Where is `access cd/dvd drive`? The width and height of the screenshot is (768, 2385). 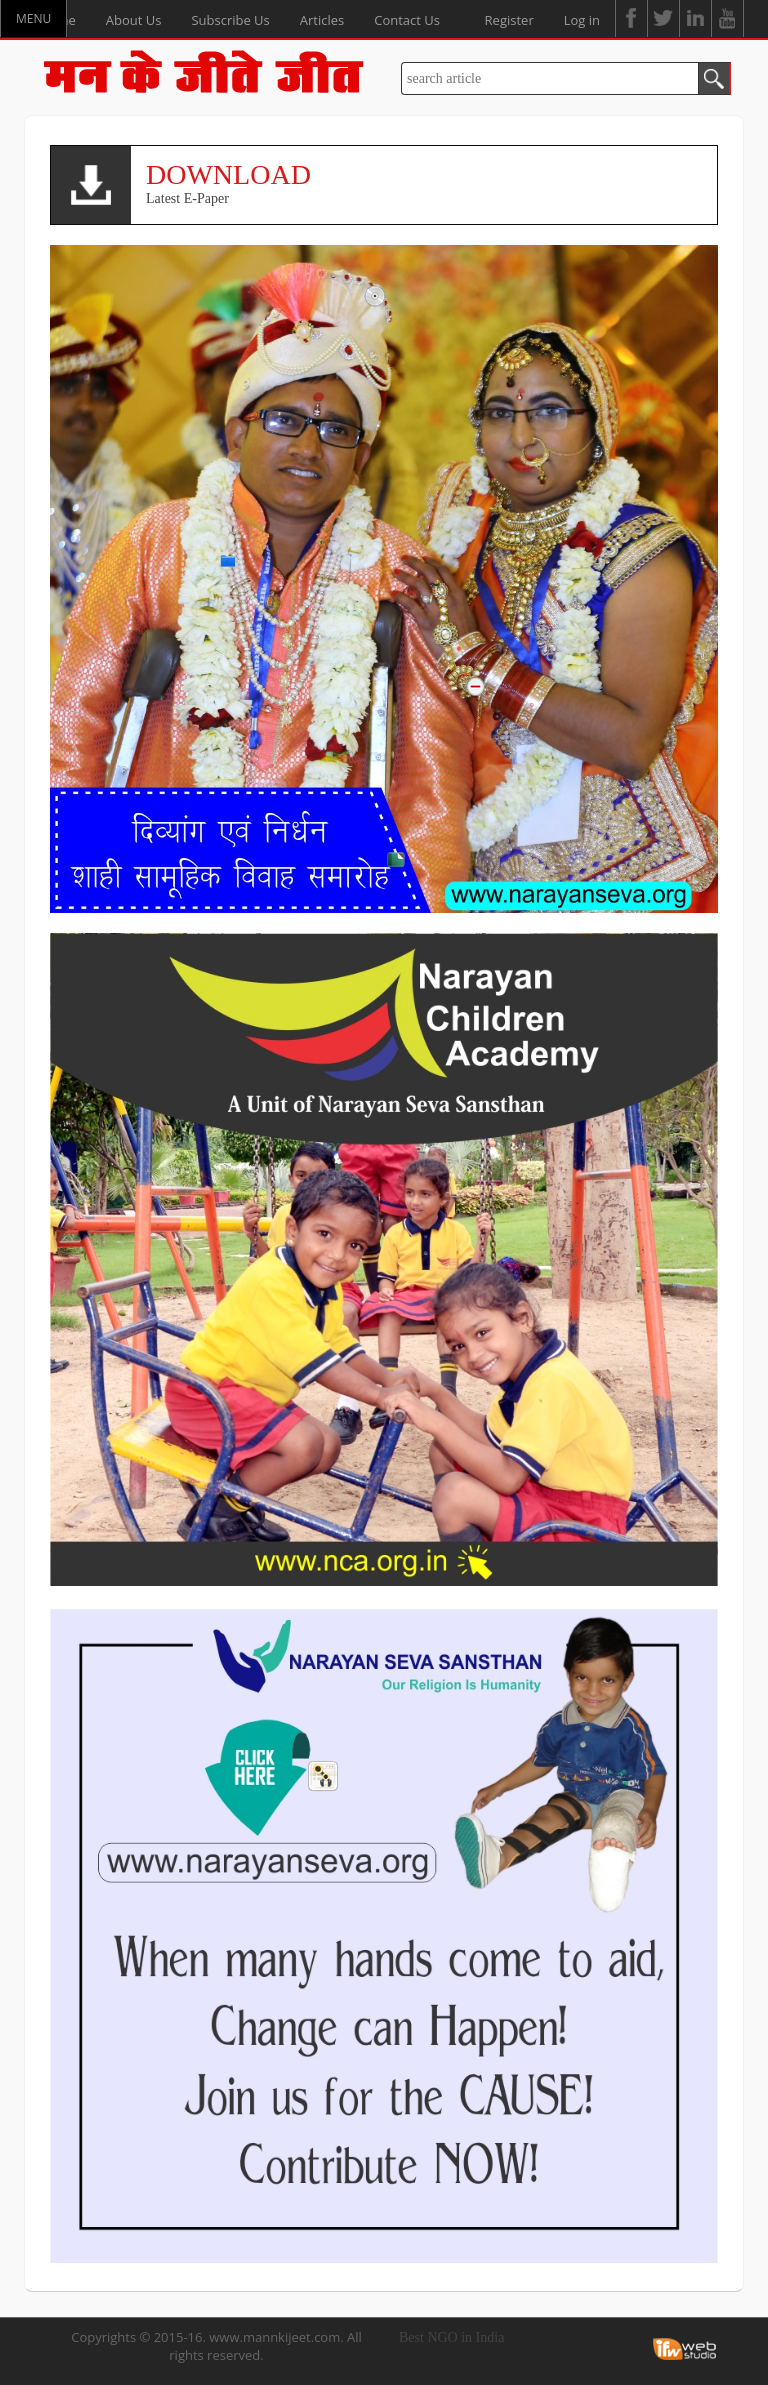
access cd/dvd drive is located at coordinates (375, 296).